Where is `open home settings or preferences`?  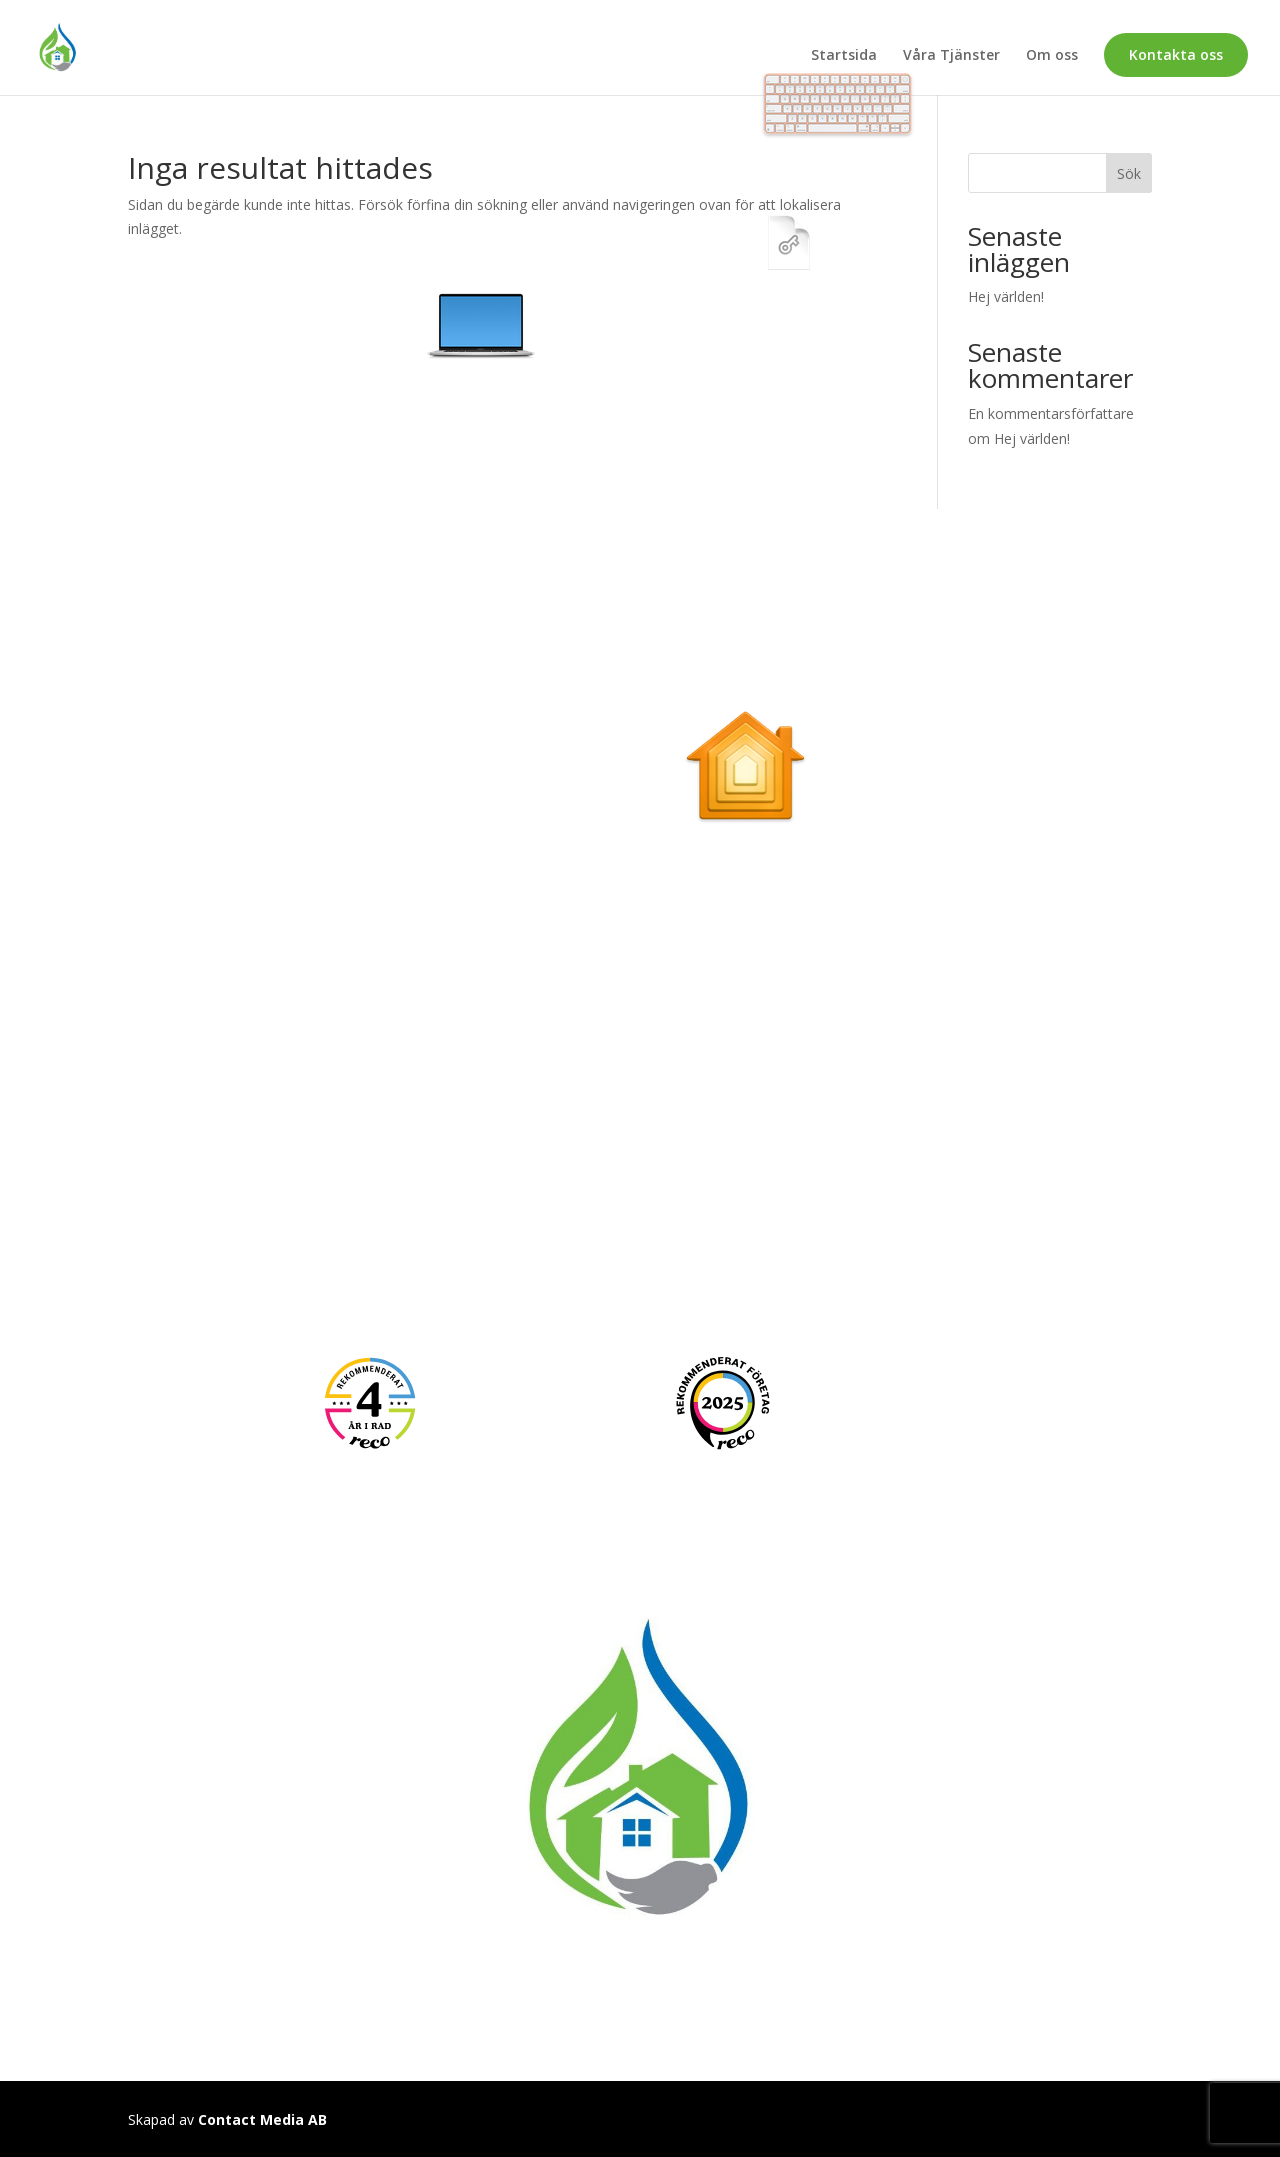
open home settings or preferences is located at coordinates (745, 765).